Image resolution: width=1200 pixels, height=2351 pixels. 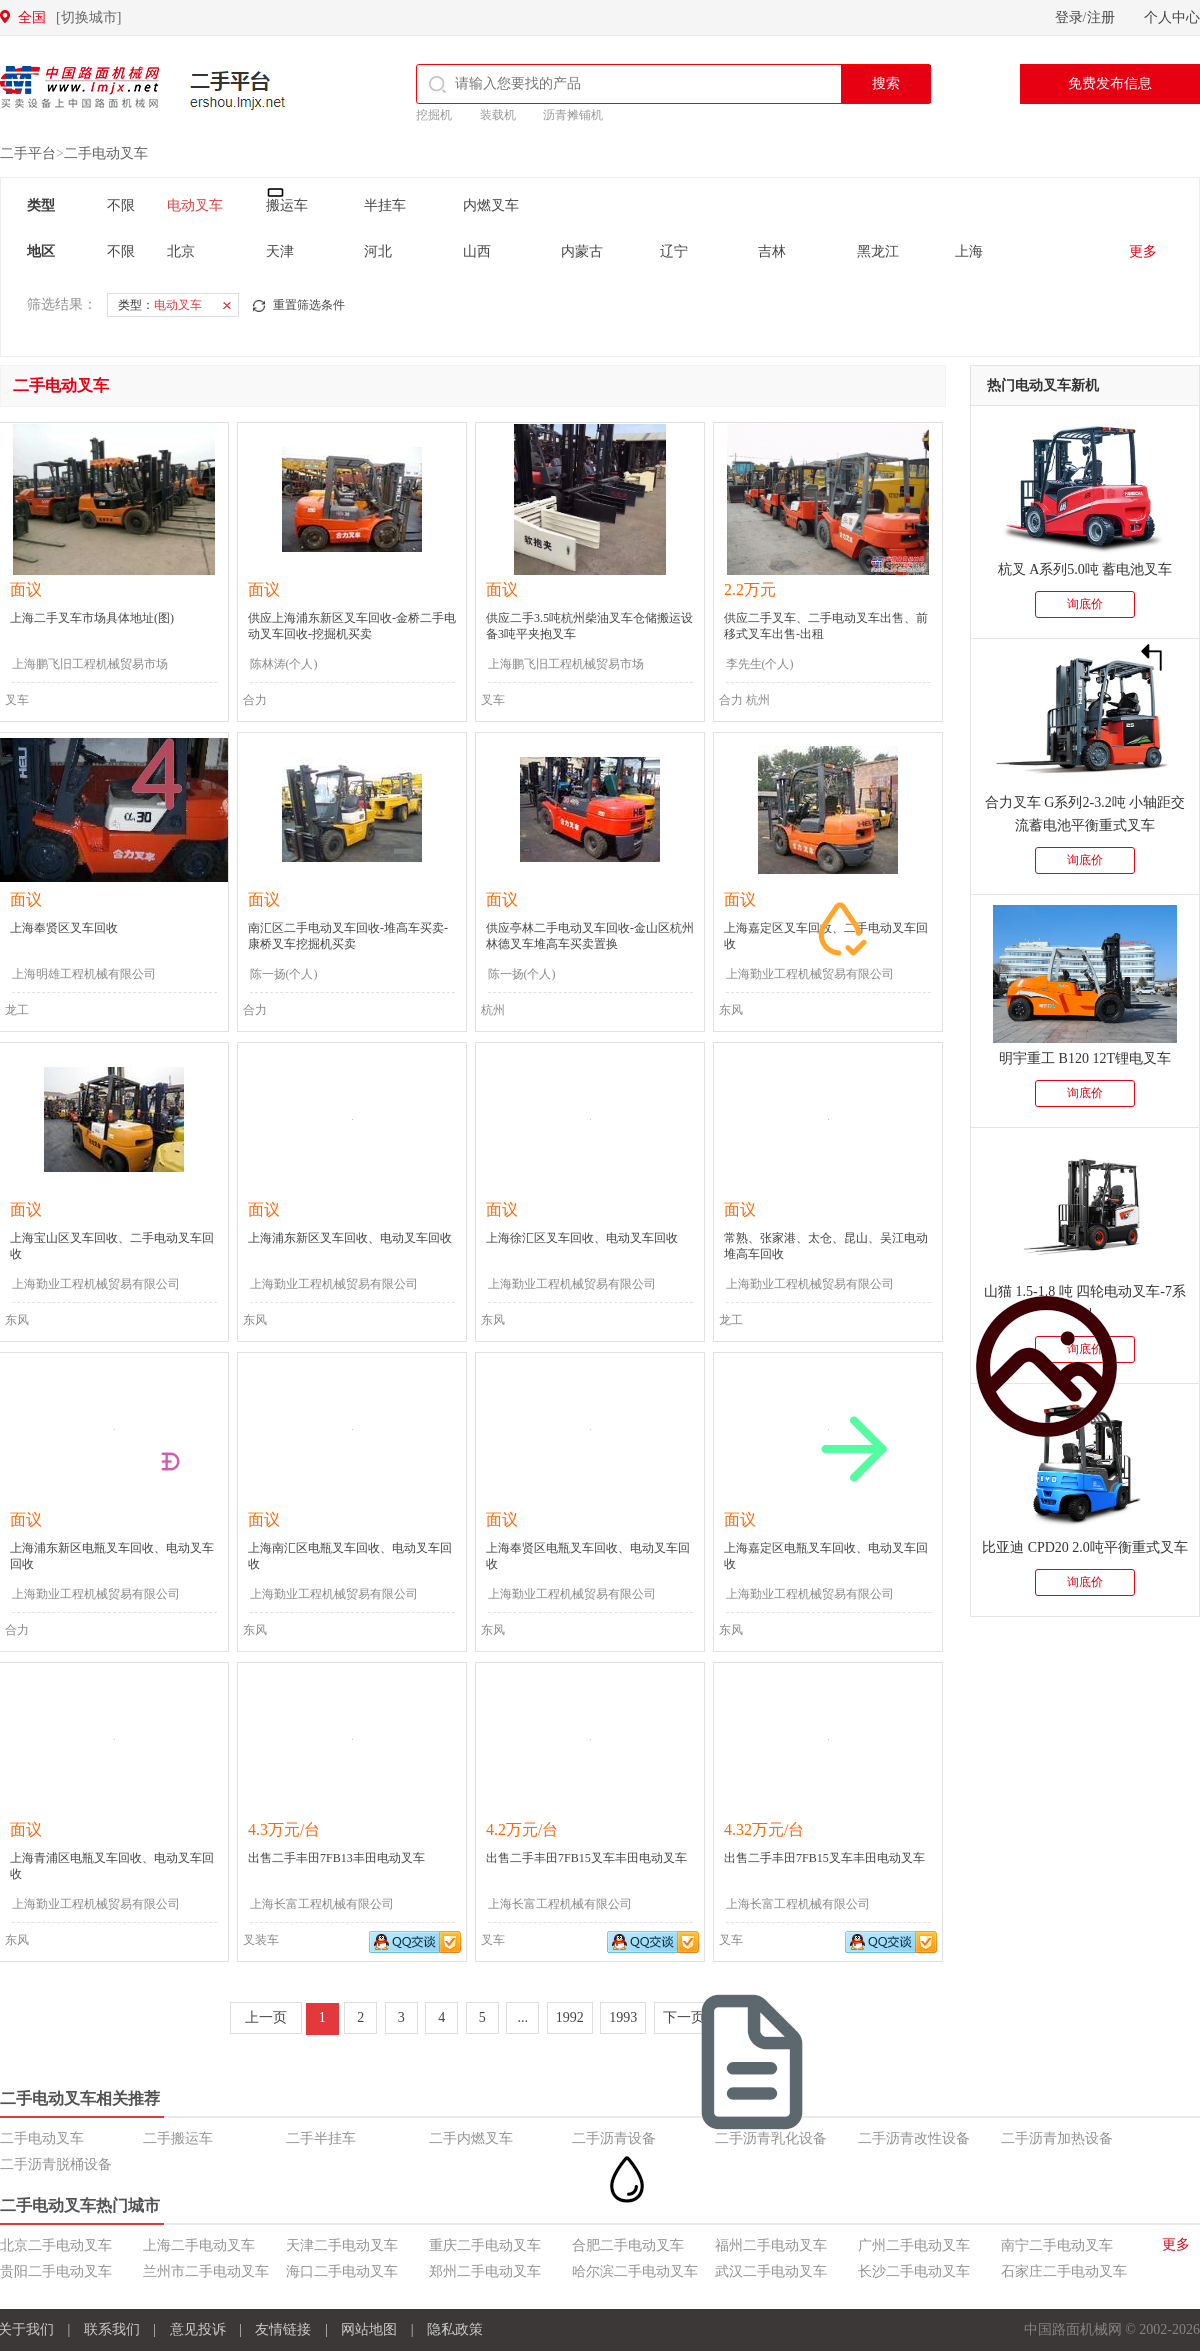 What do you see at coordinates (1046, 1366) in the screenshot?
I see `view photo gallery` at bounding box center [1046, 1366].